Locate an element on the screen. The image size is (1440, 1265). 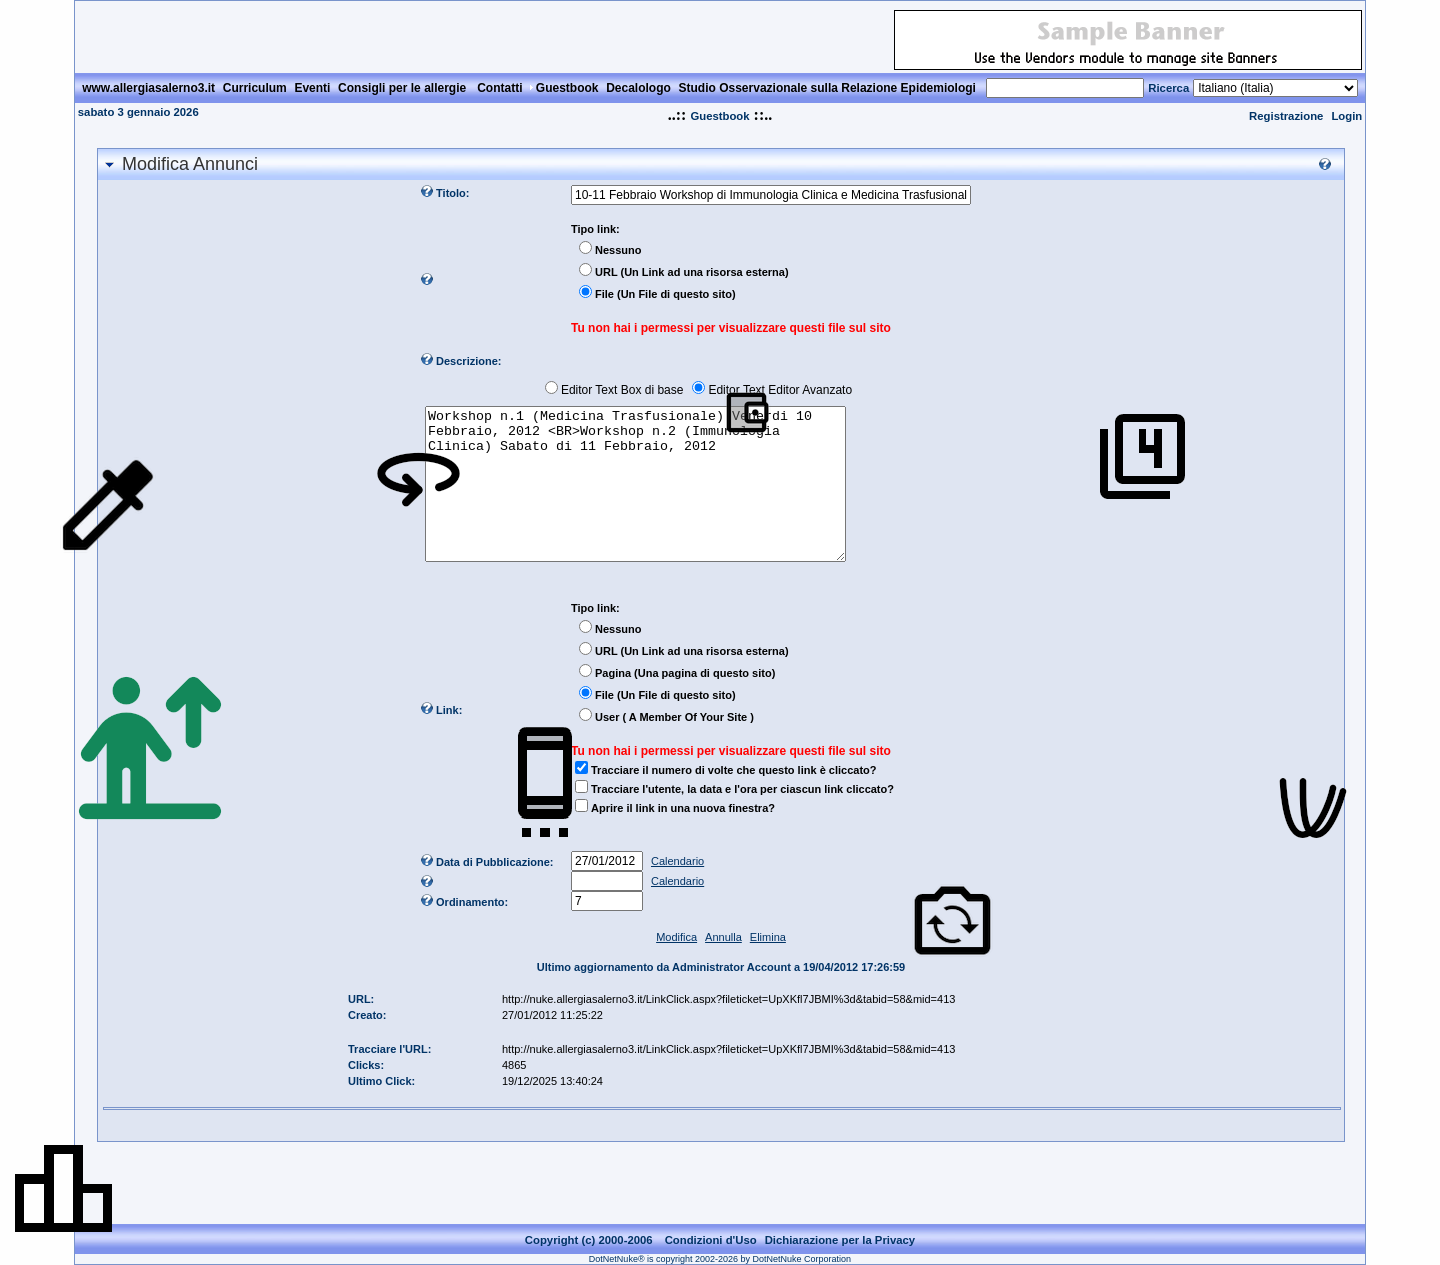
view leaderboard rankings is located at coordinates (63, 1188).